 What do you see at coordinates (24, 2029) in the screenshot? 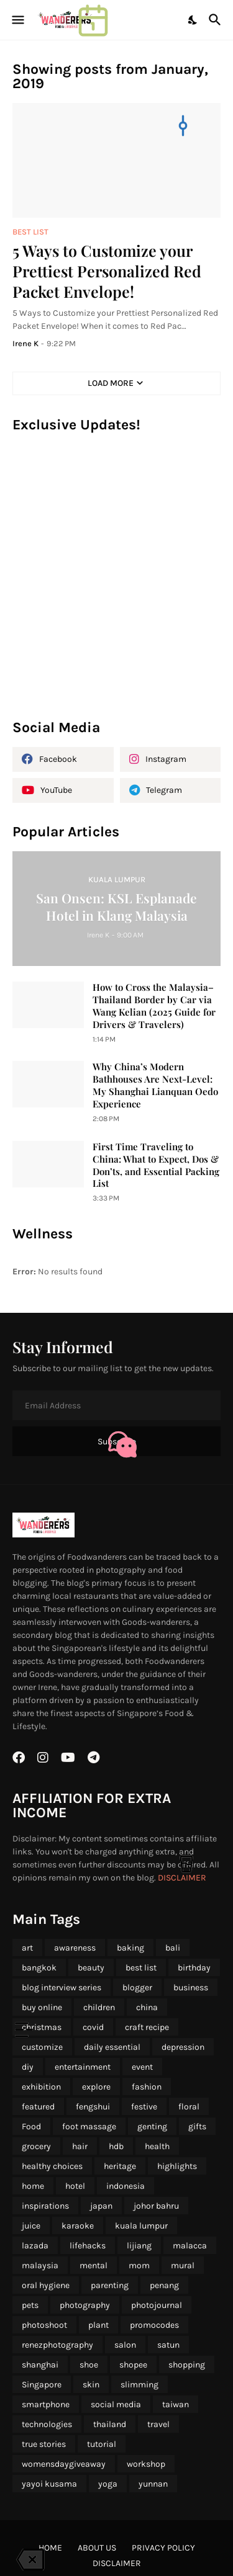
I see `remove an item from the list` at bounding box center [24, 2029].